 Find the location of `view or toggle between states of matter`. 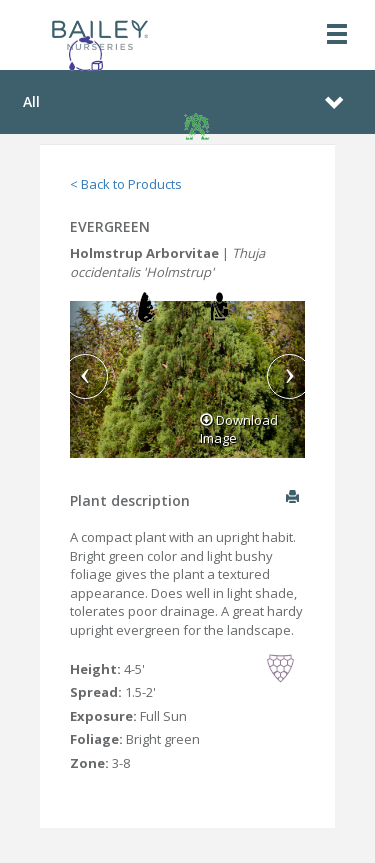

view or toggle between states of matter is located at coordinates (85, 54).